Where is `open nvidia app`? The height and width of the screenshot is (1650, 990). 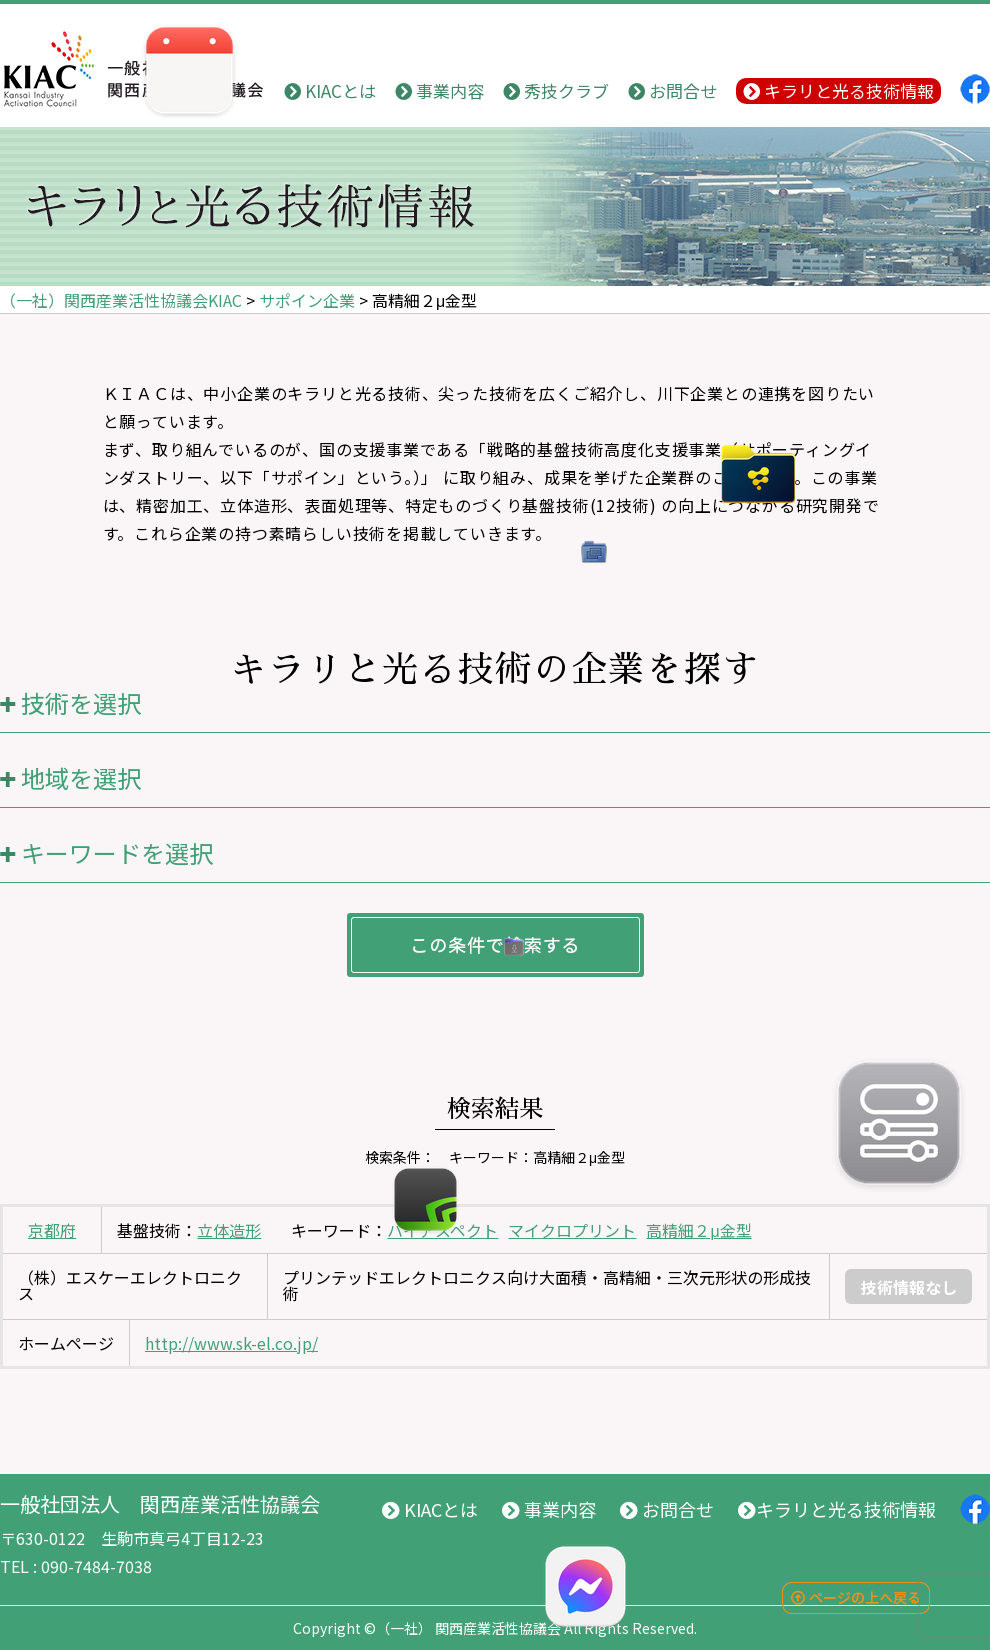 open nvidia app is located at coordinates (425, 1199).